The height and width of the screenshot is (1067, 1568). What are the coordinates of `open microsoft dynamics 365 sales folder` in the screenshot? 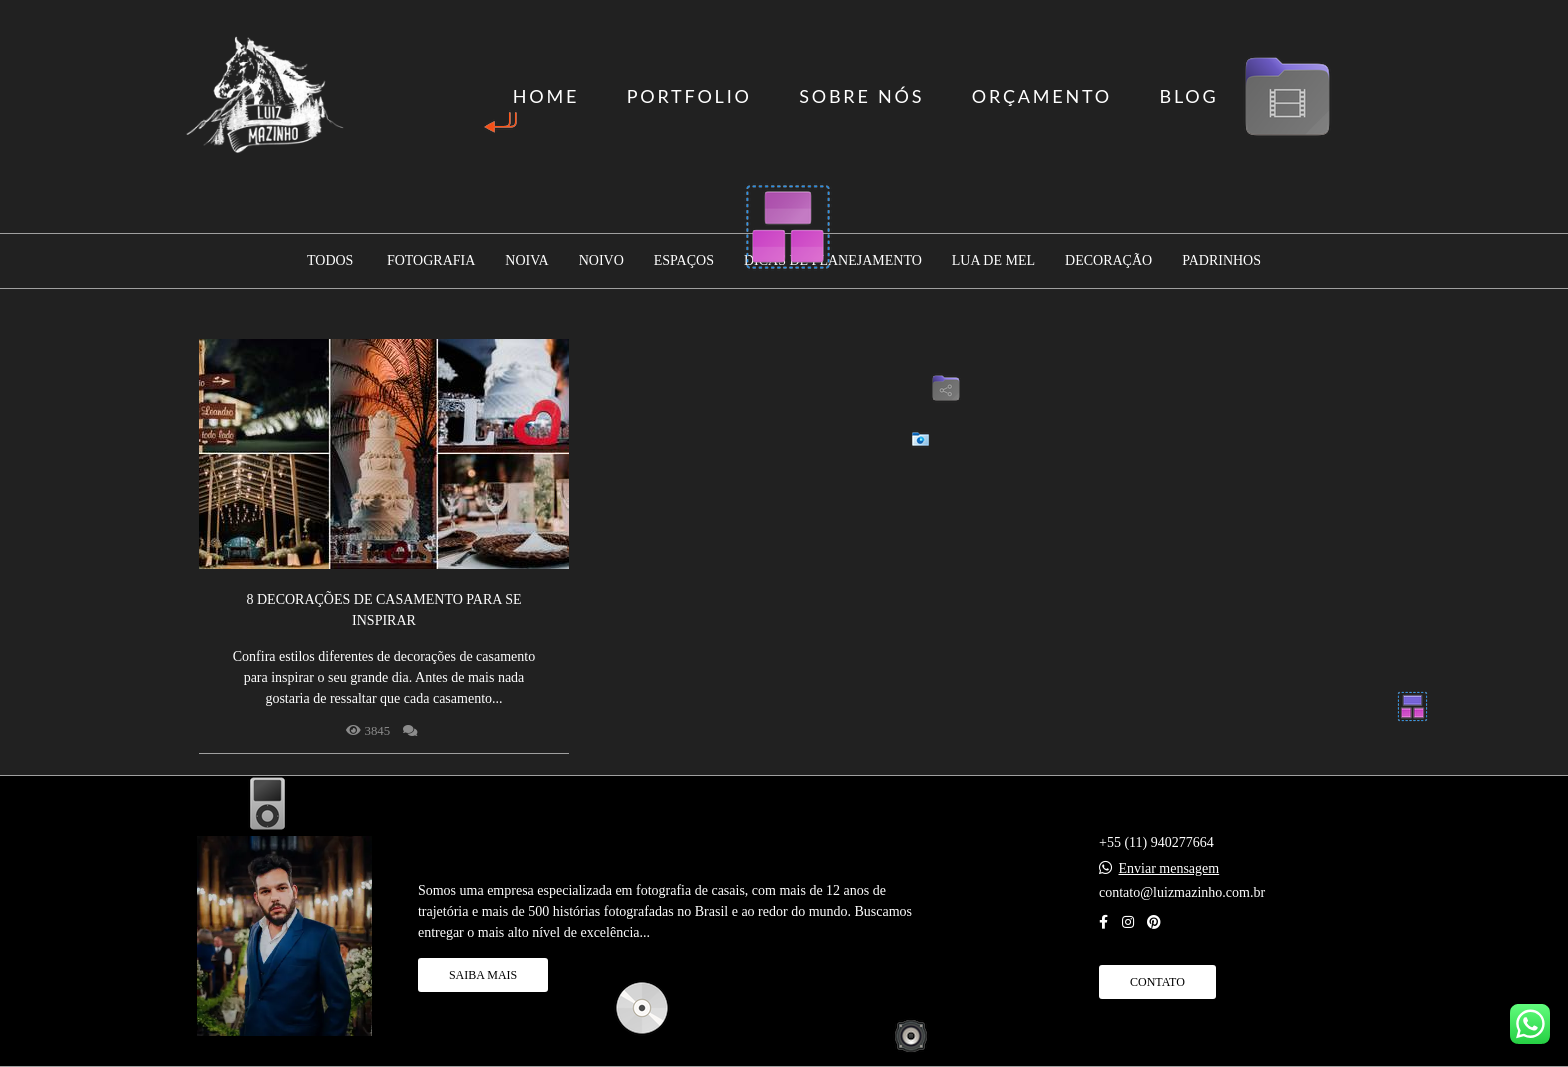 It's located at (920, 439).